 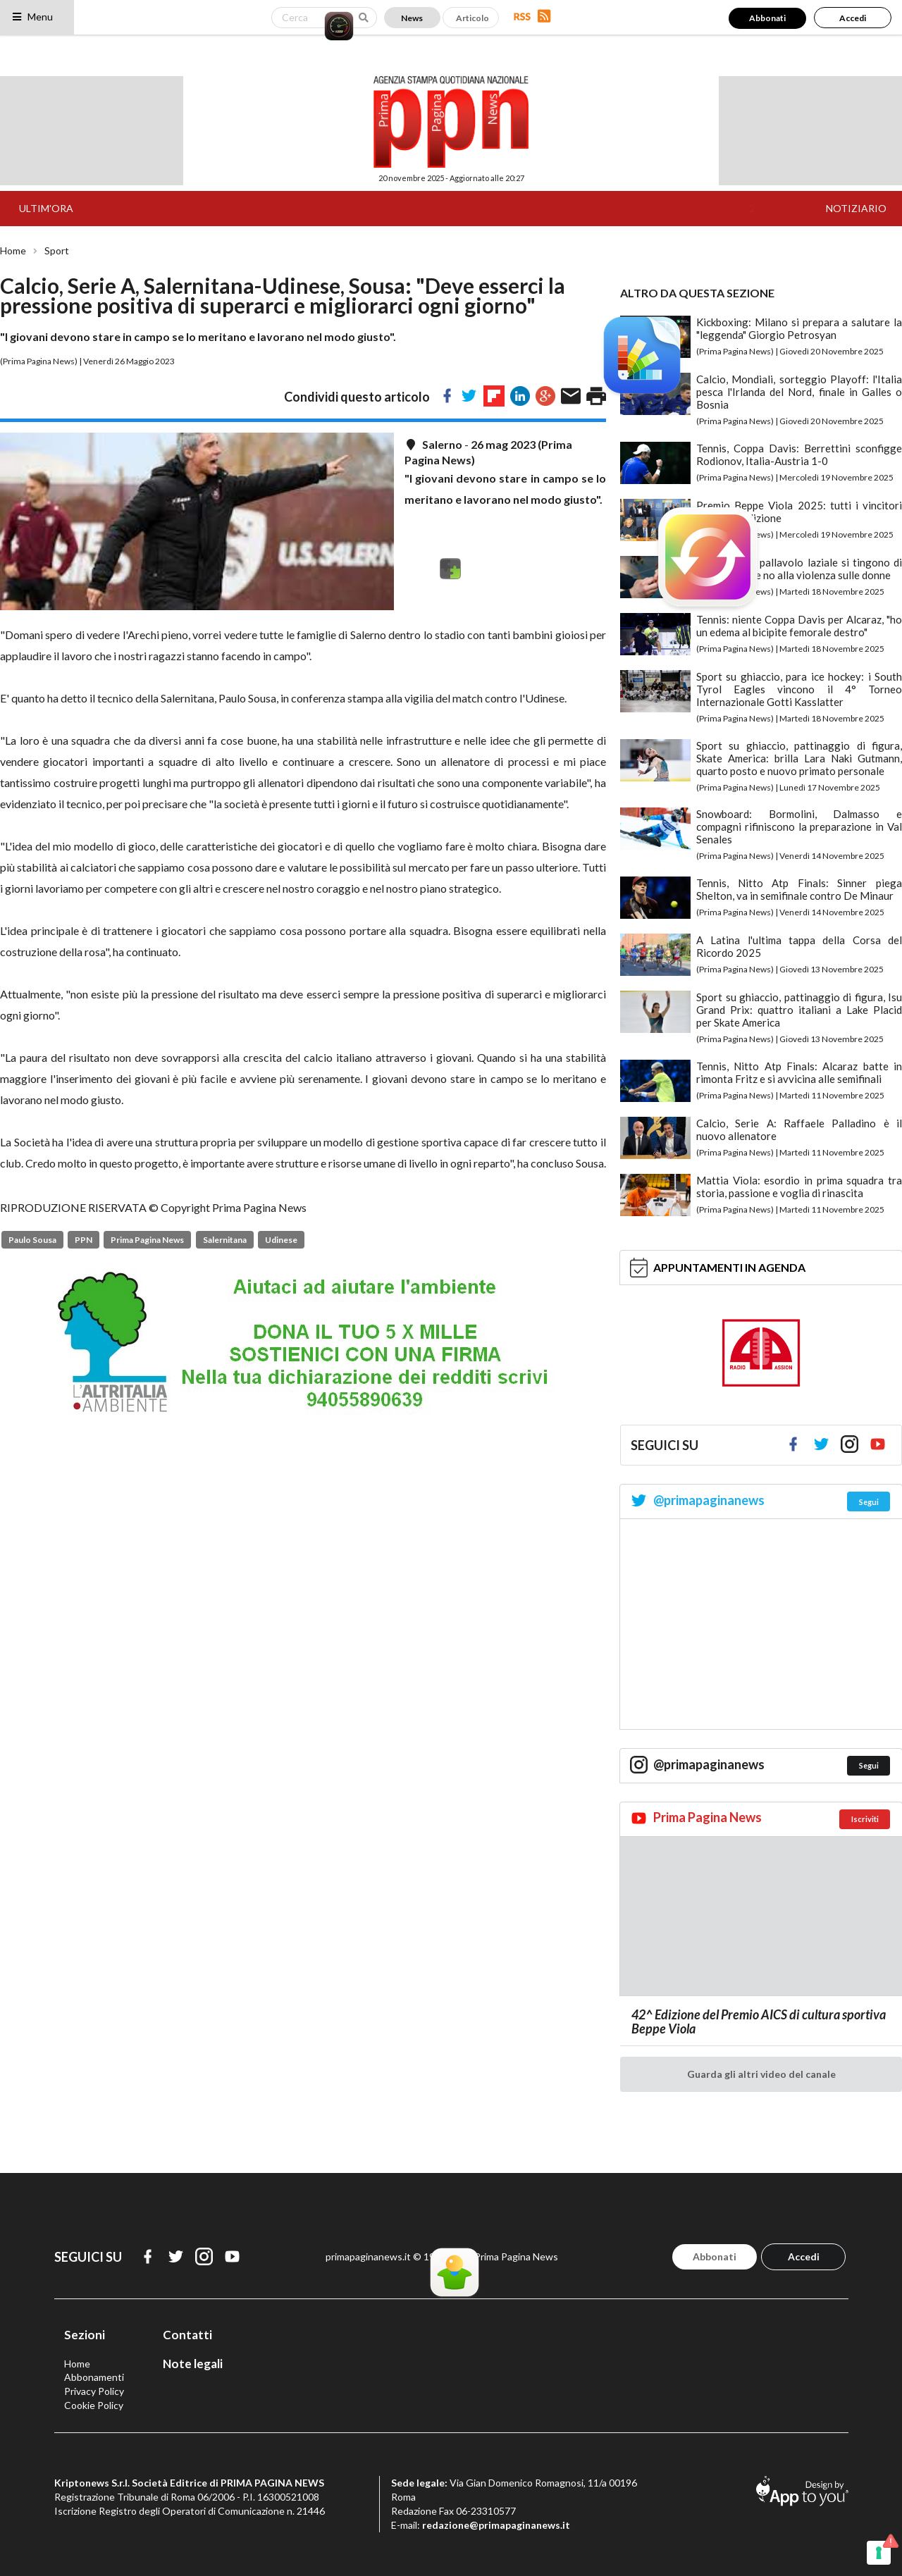 I want to click on open appearance and theme settings, so click(x=642, y=355).